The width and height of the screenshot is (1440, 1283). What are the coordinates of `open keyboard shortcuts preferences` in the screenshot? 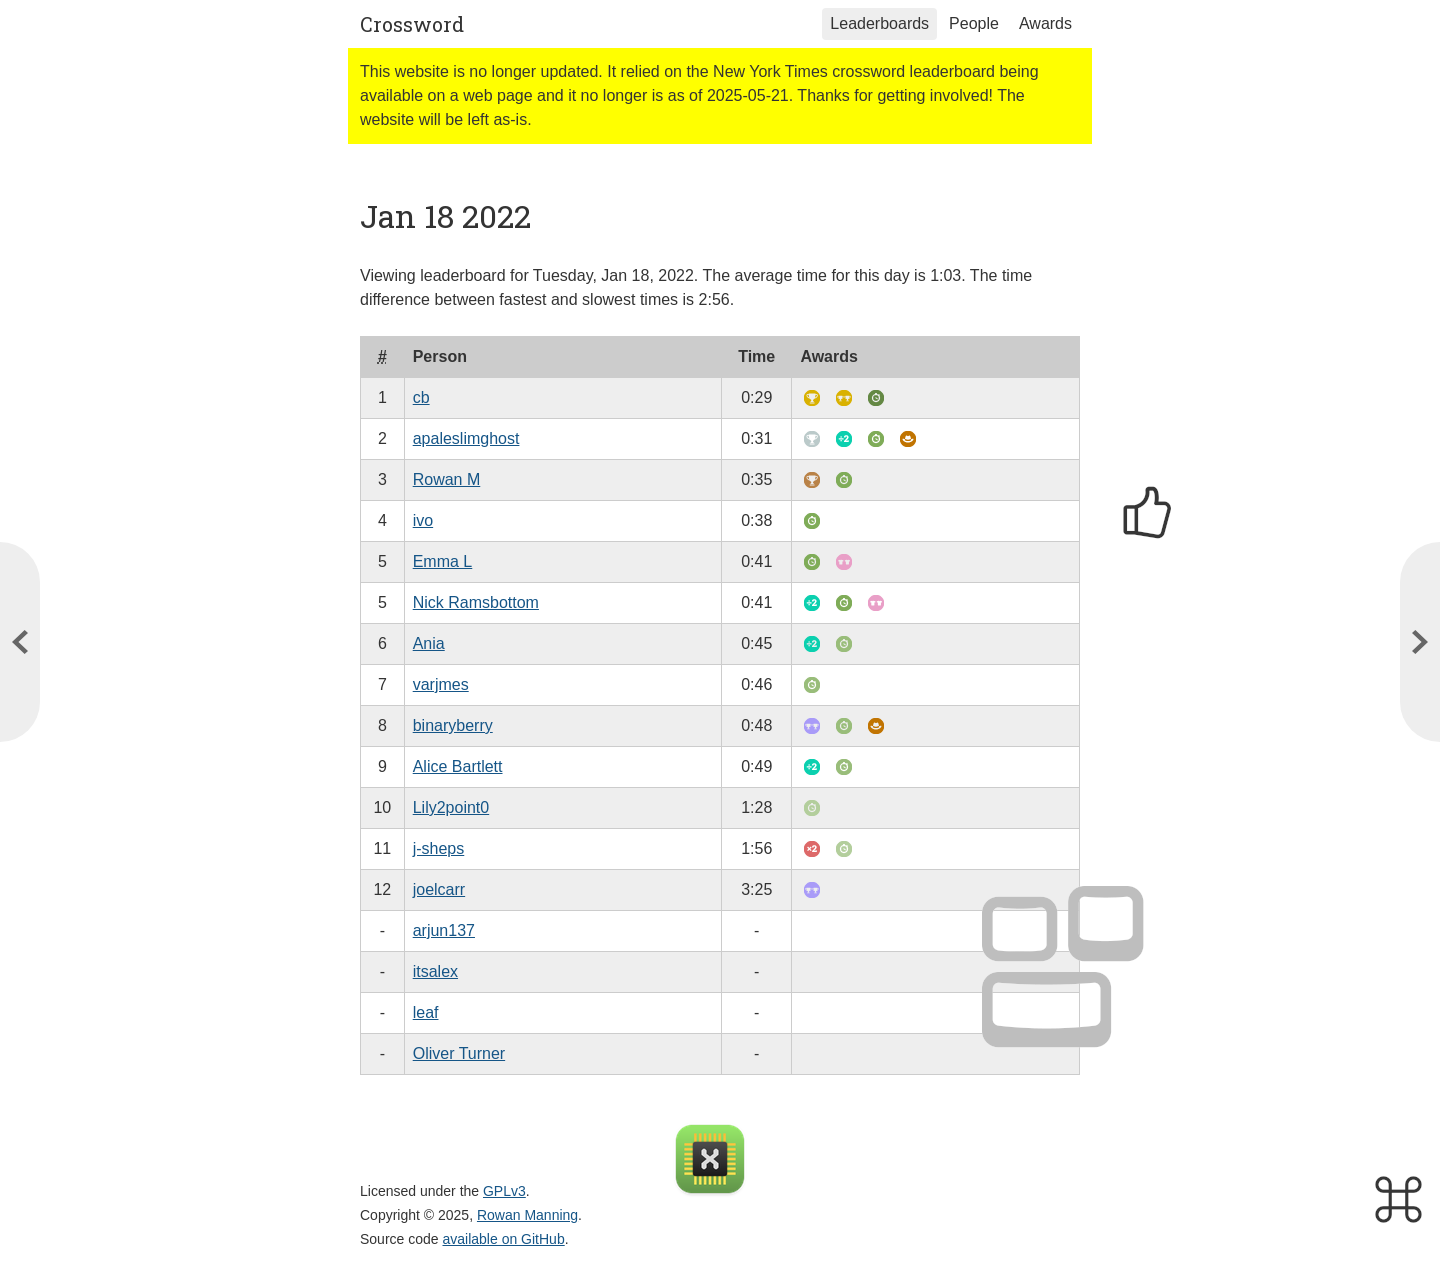 It's located at (1068, 972).